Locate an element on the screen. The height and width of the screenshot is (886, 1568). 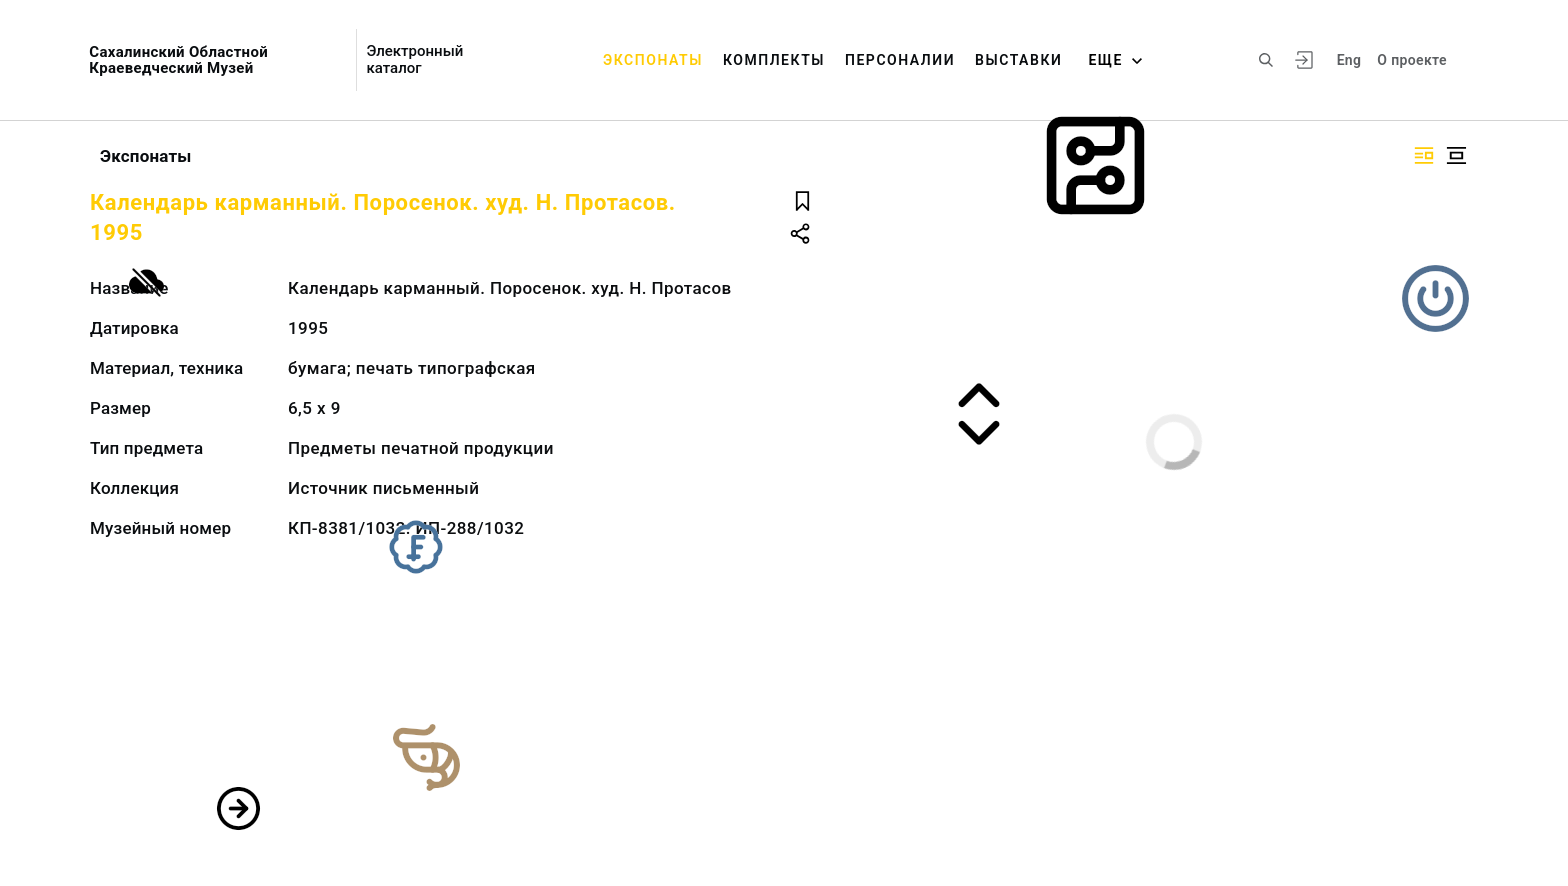
indicates seafood or shellfish menu category is located at coordinates (426, 757).